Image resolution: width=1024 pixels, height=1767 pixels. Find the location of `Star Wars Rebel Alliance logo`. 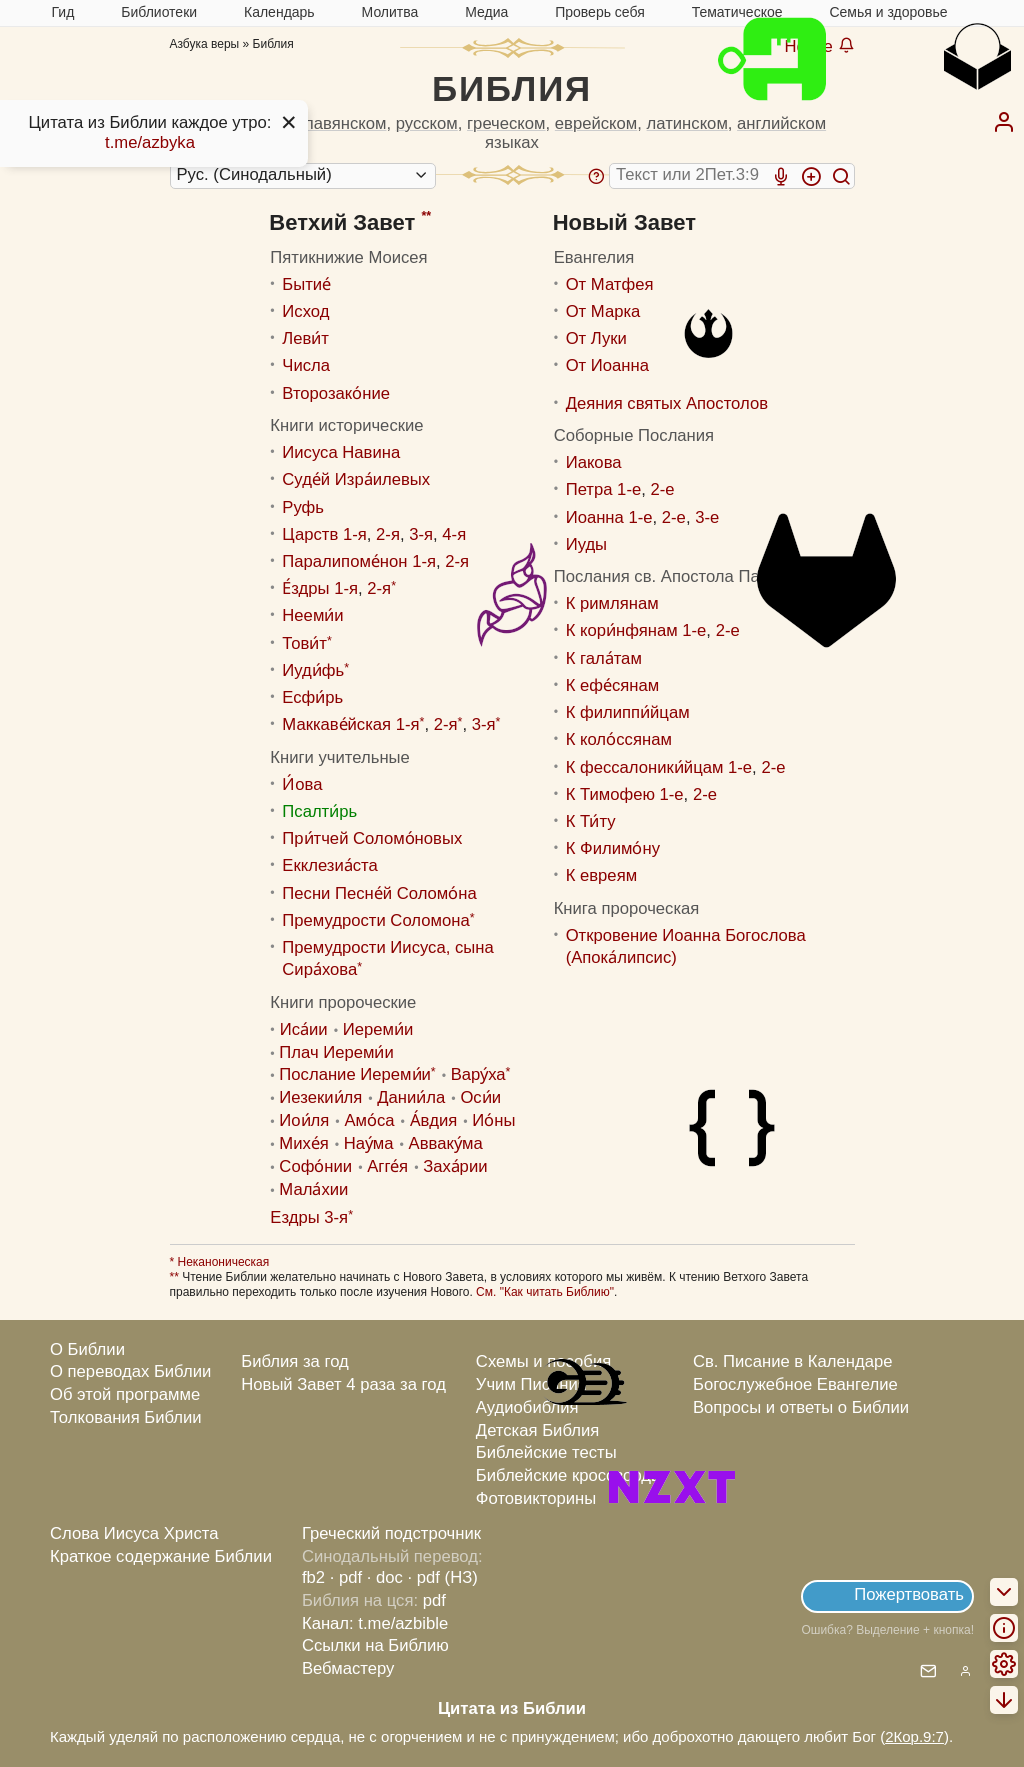

Star Wars Rebel Alliance logo is located at coordinates (708, 333).